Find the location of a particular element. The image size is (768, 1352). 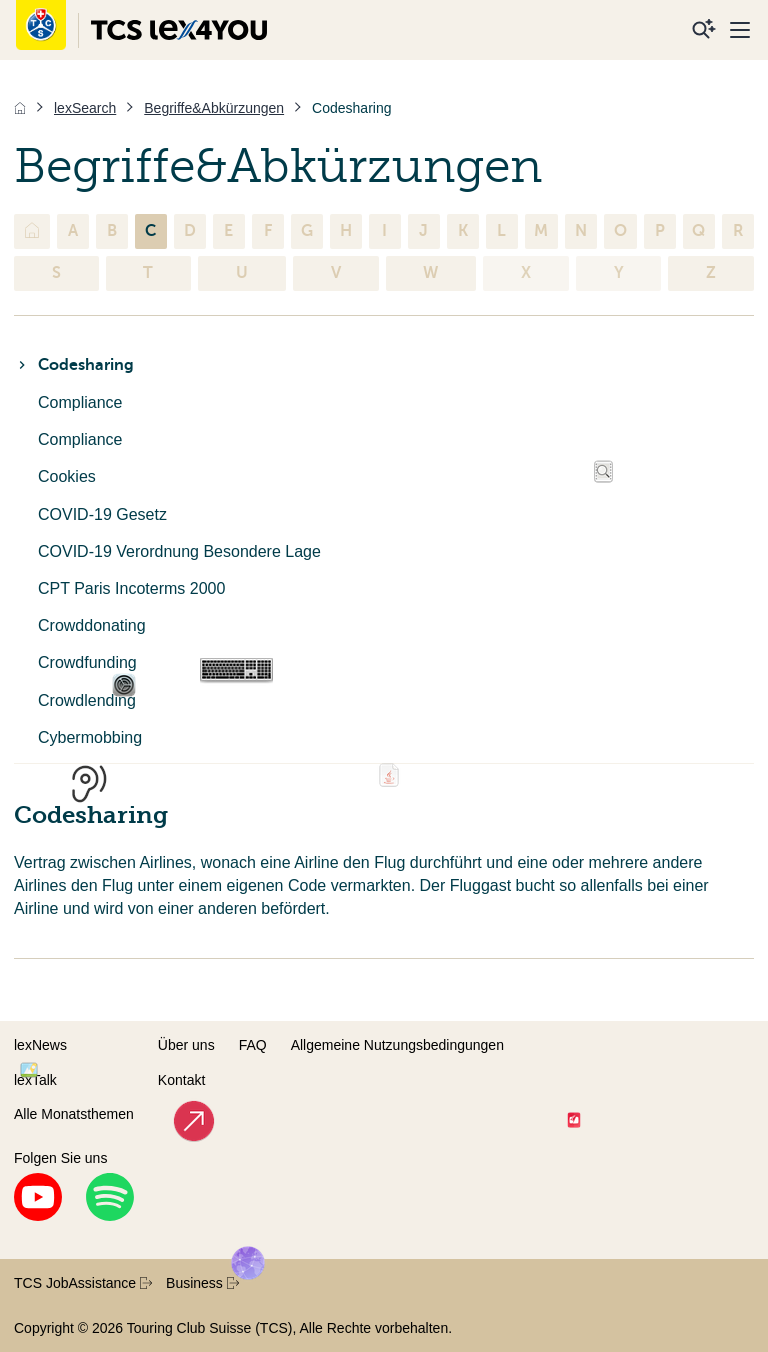

open photo manager application is located at coordinates (29, 1070).